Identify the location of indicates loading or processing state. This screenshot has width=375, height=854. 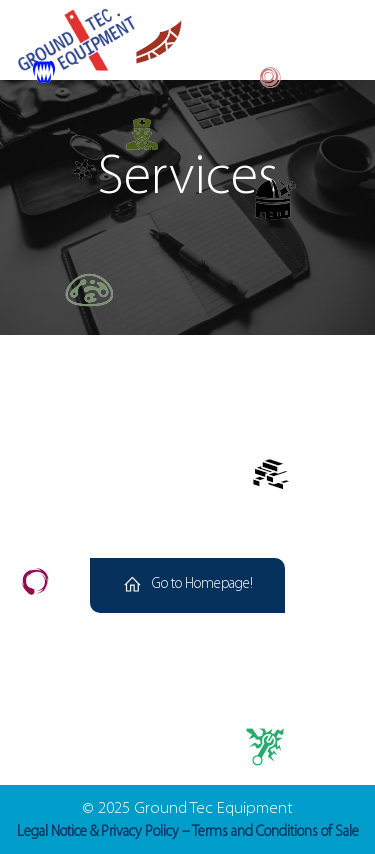
(270, 77).